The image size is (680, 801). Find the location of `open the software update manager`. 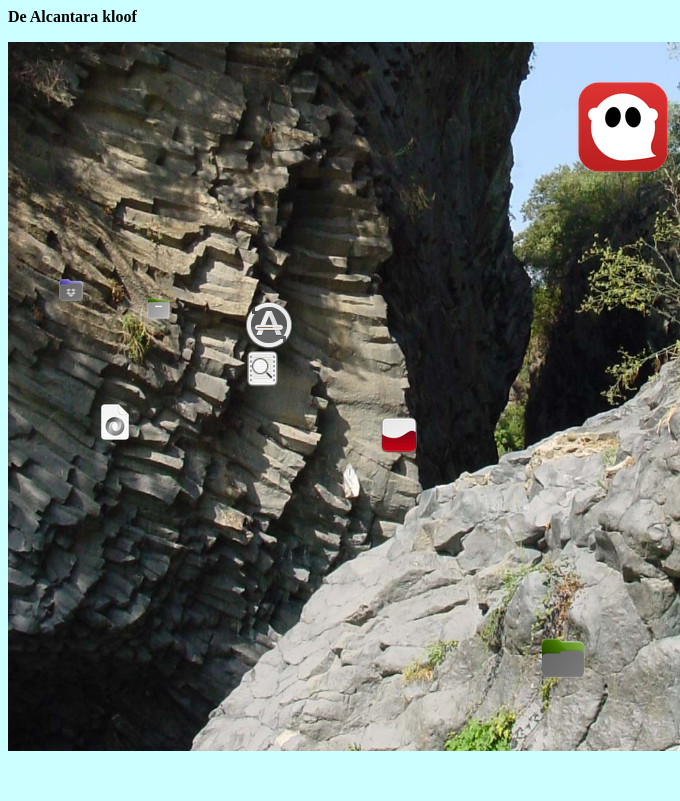

open the software update manager is located at coordinates (269, 325).